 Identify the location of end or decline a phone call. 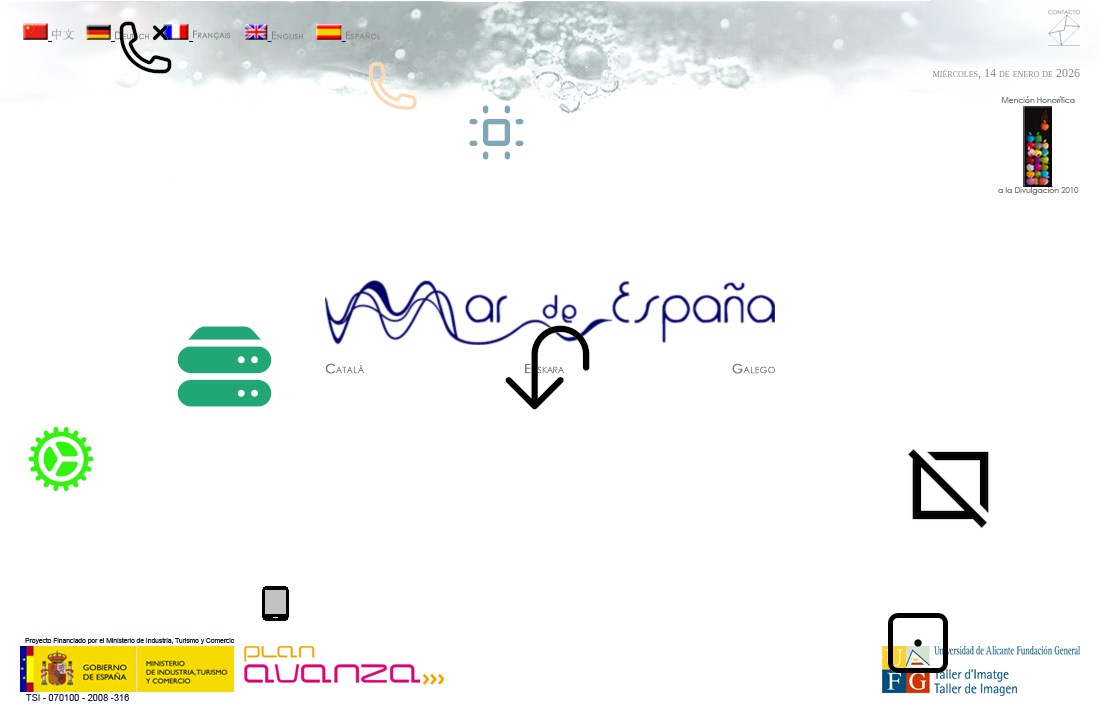
(145, 47).